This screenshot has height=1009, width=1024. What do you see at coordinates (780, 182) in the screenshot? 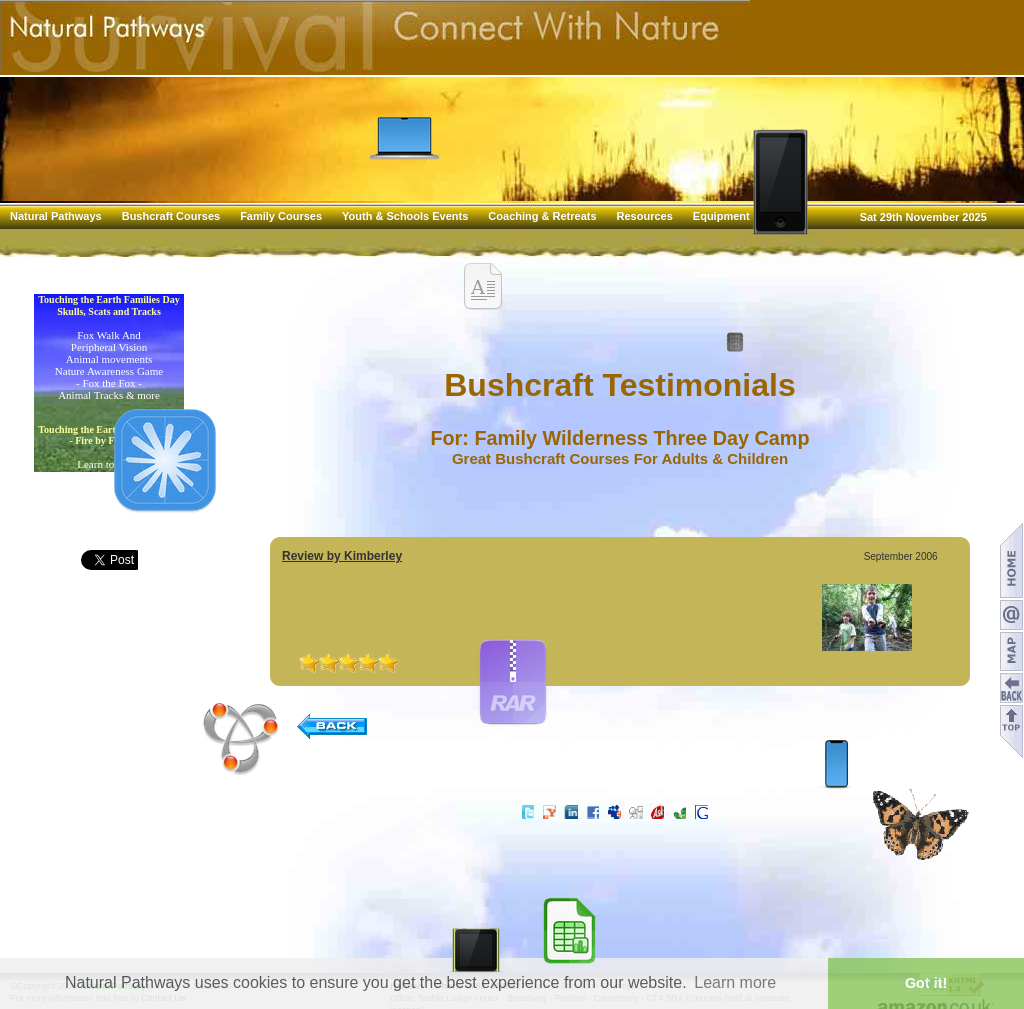
I see `iPod nano device in space gray` at bounding box center [780, 182].